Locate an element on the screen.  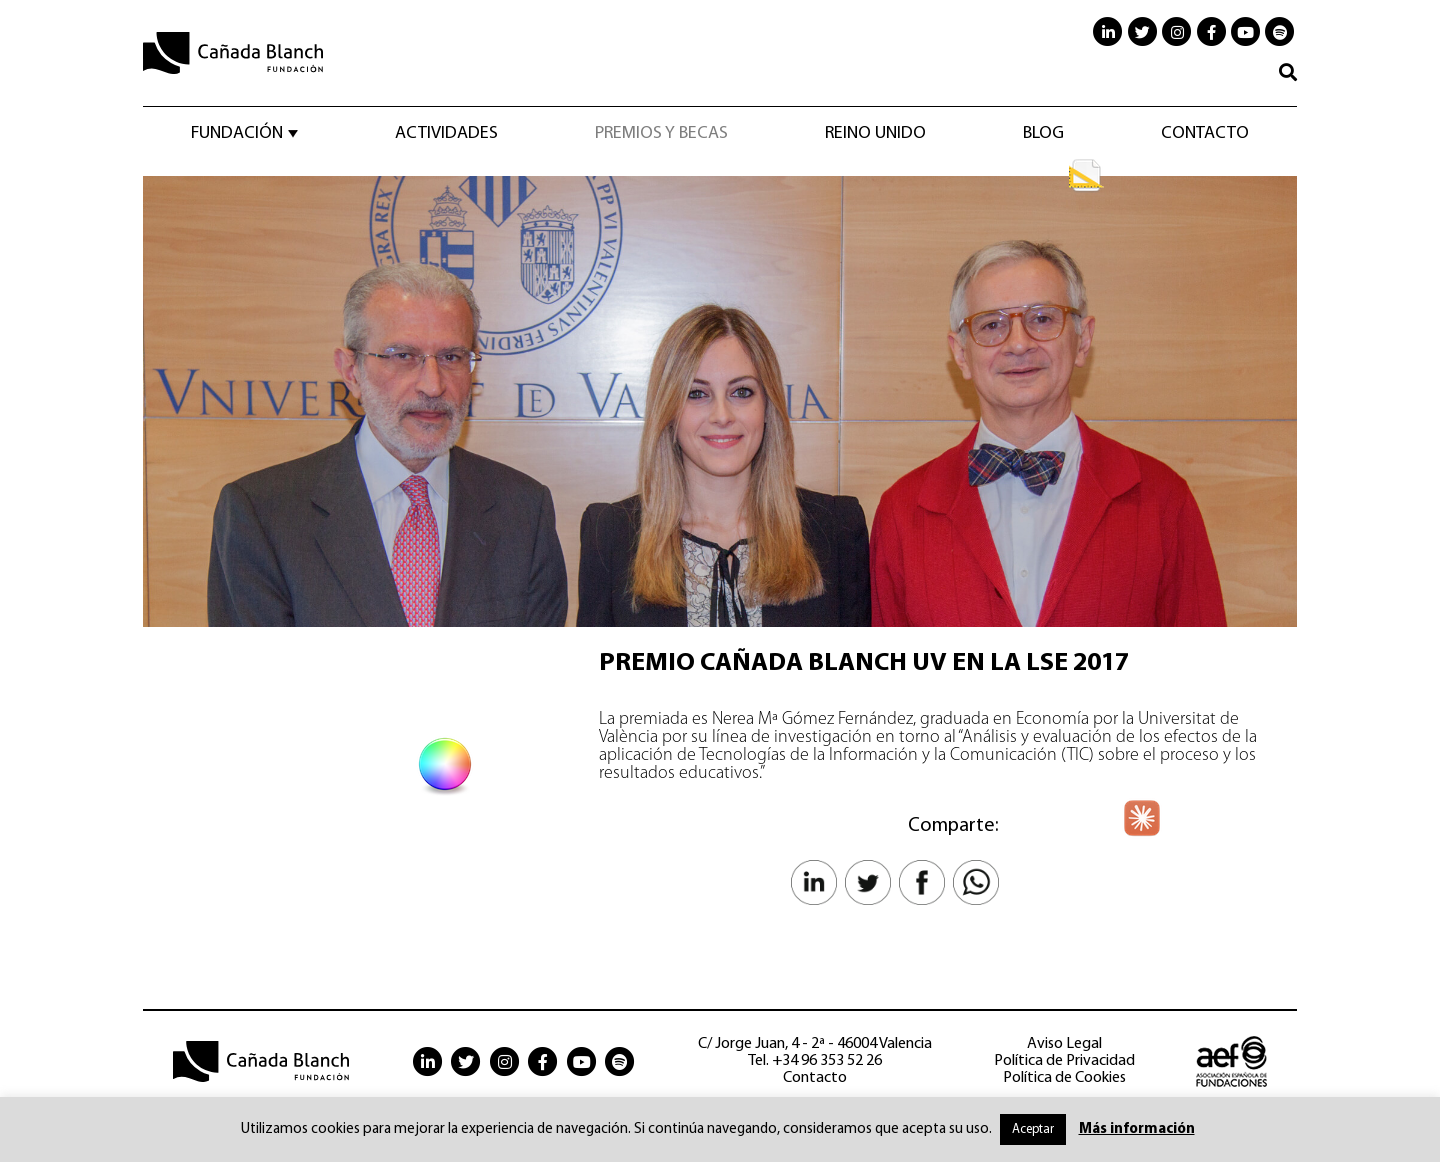
configure page layout and formatting options is located at coordinates (1086, 175).